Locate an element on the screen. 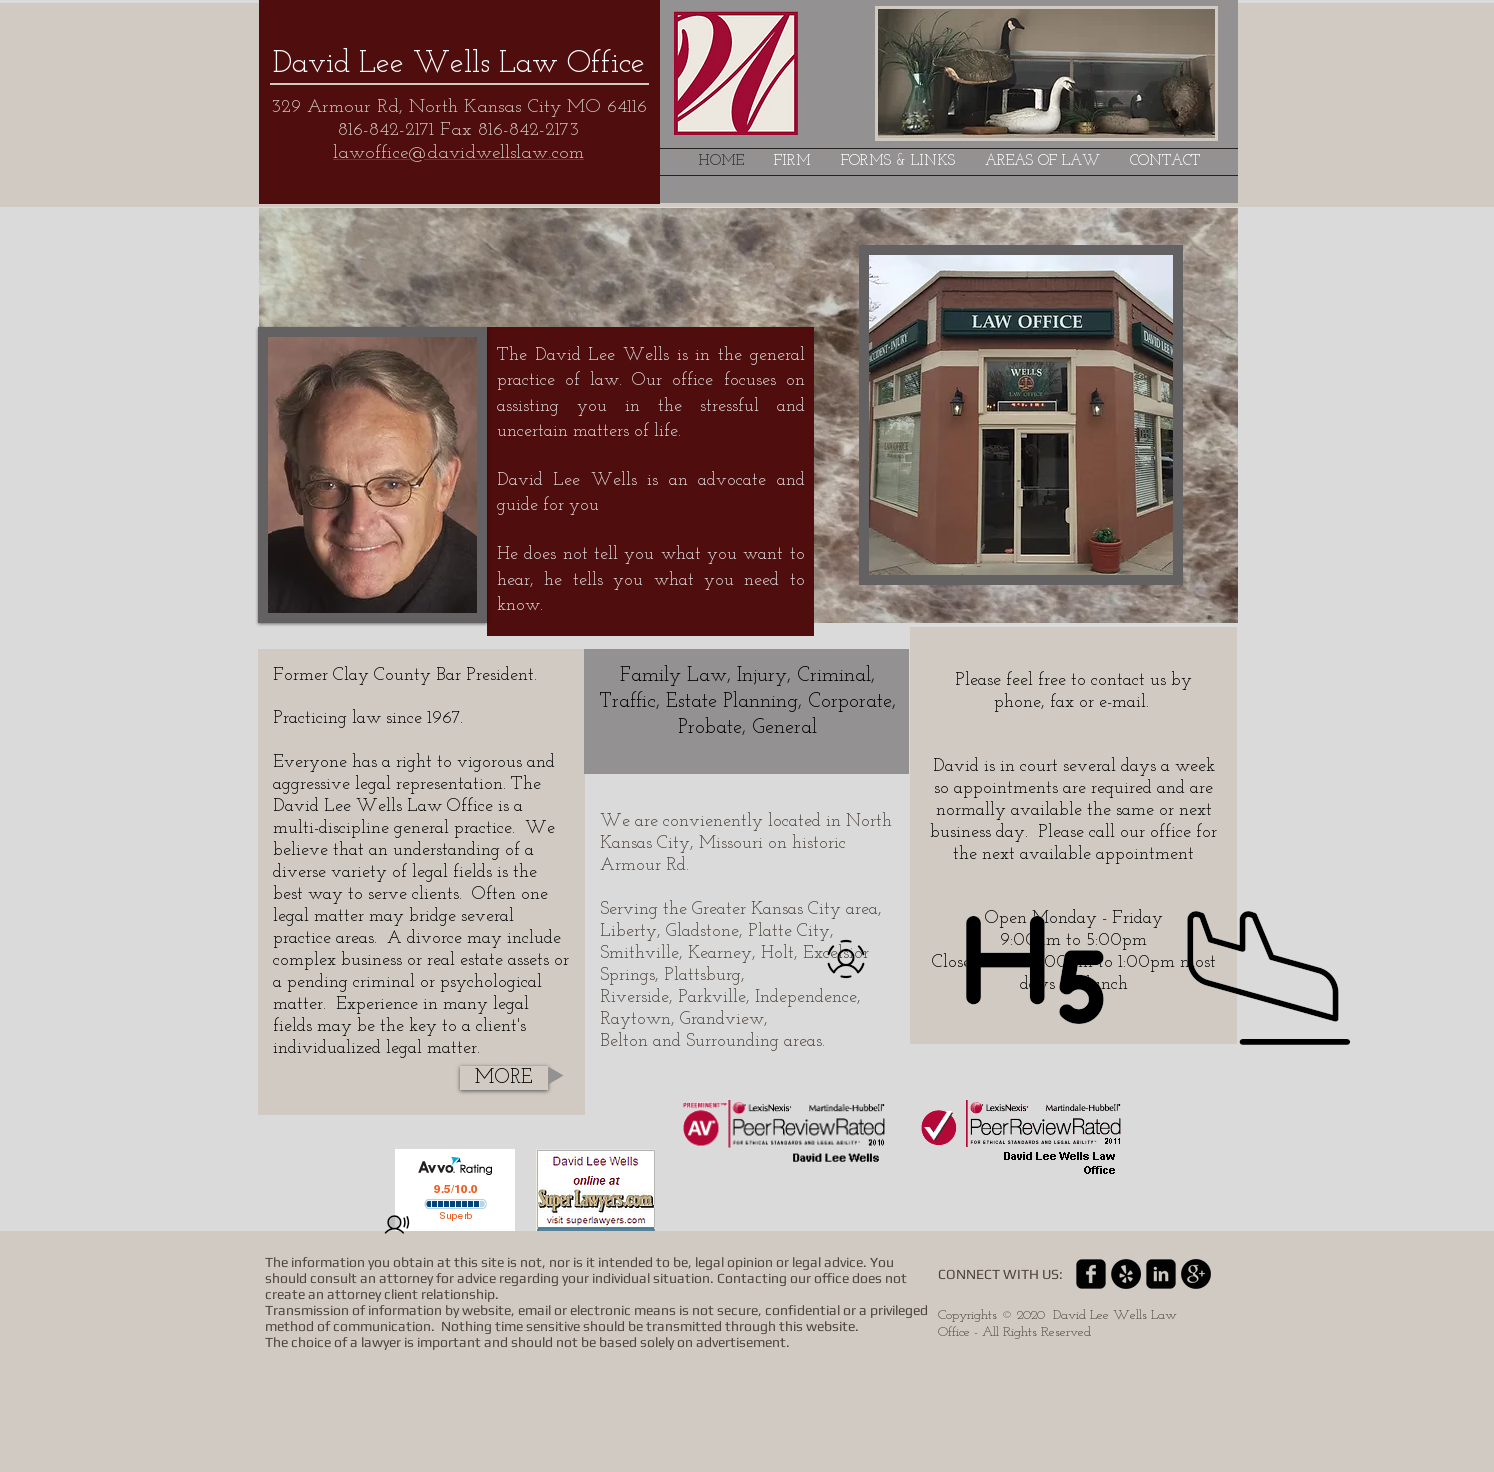  user is speaking or broadcasting audio is located at coordinates (396, 1224).